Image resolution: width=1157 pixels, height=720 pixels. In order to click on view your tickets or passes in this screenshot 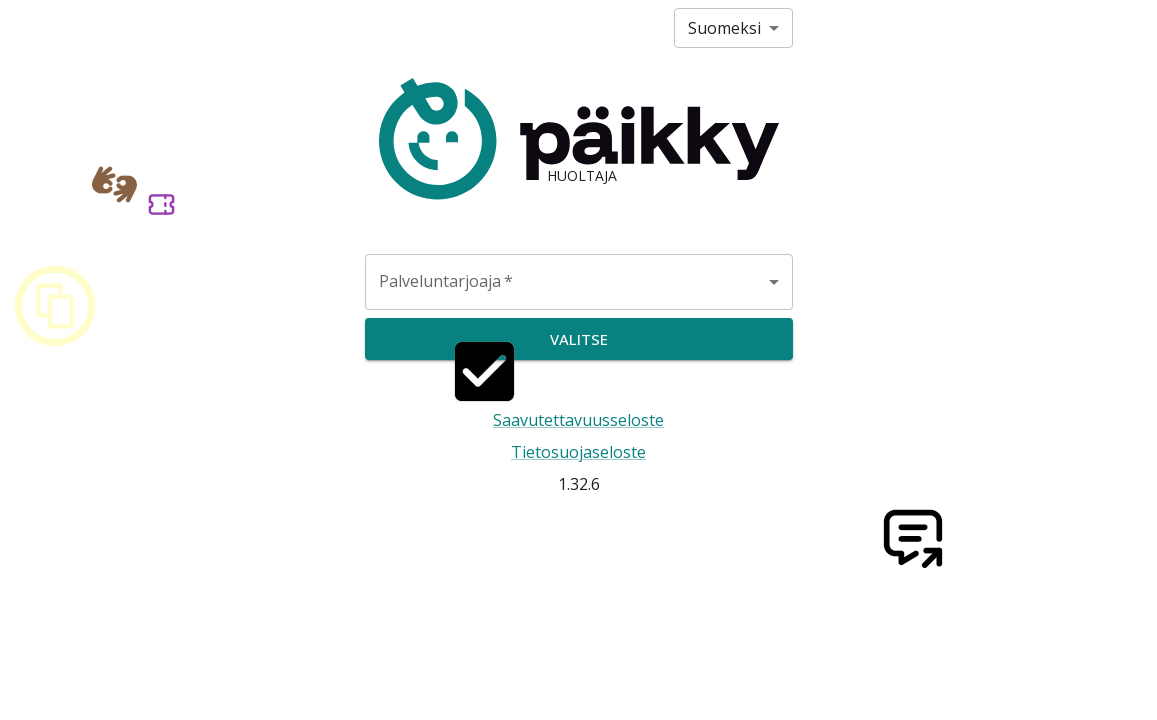, I will do `click(161, 204)`.